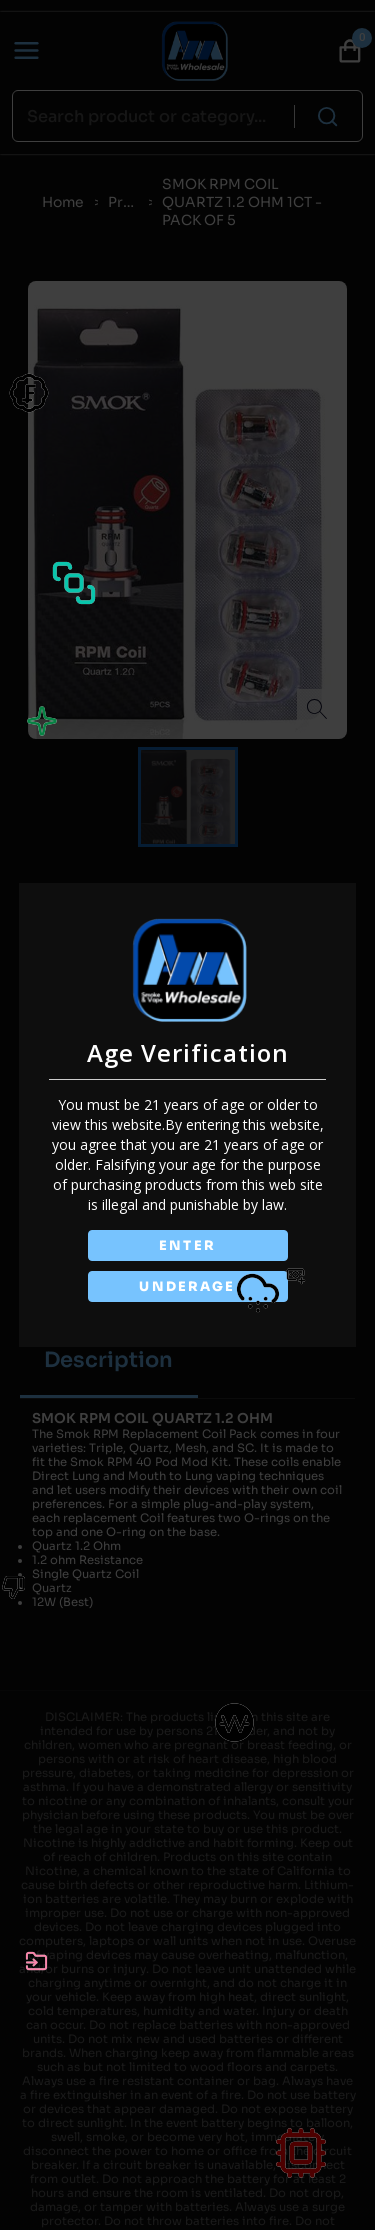 The image size is (375, 2230). I want to click on view system performance and processor information, so click(301, 2153).